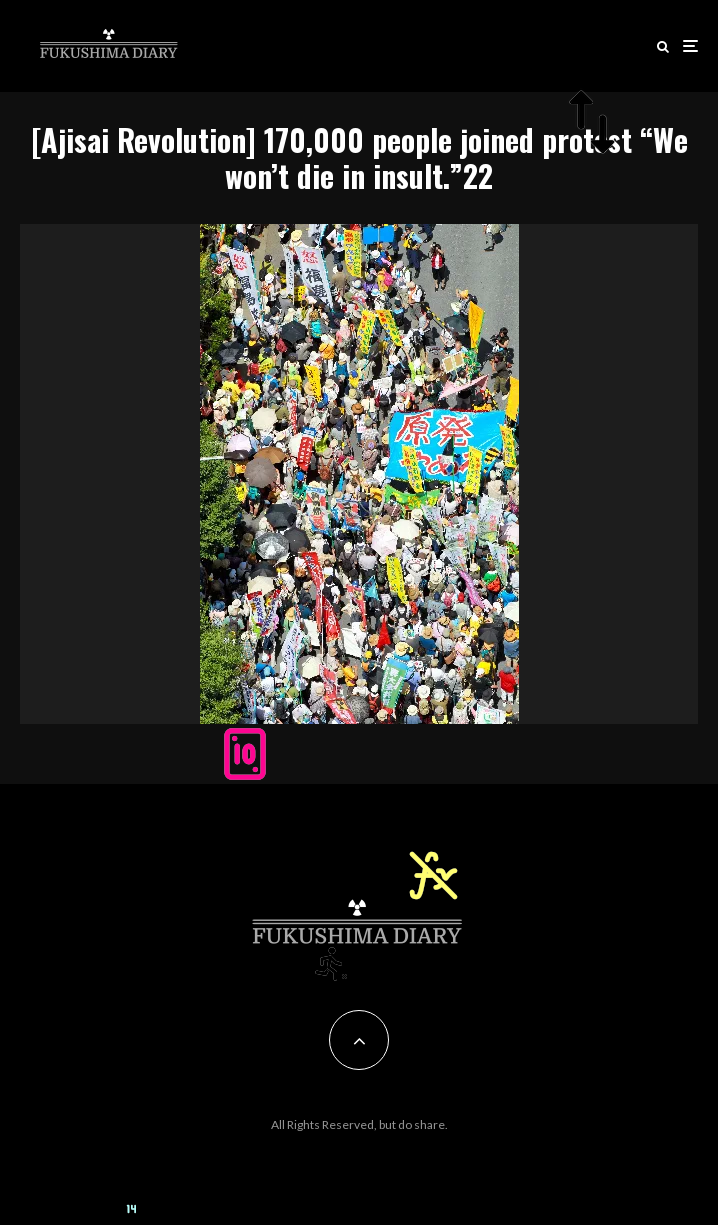  What do you see at coordinates (245, 754) in the screenshot?
I see `represents a 10 playing card in a card game` at bounding box center [245, 754].